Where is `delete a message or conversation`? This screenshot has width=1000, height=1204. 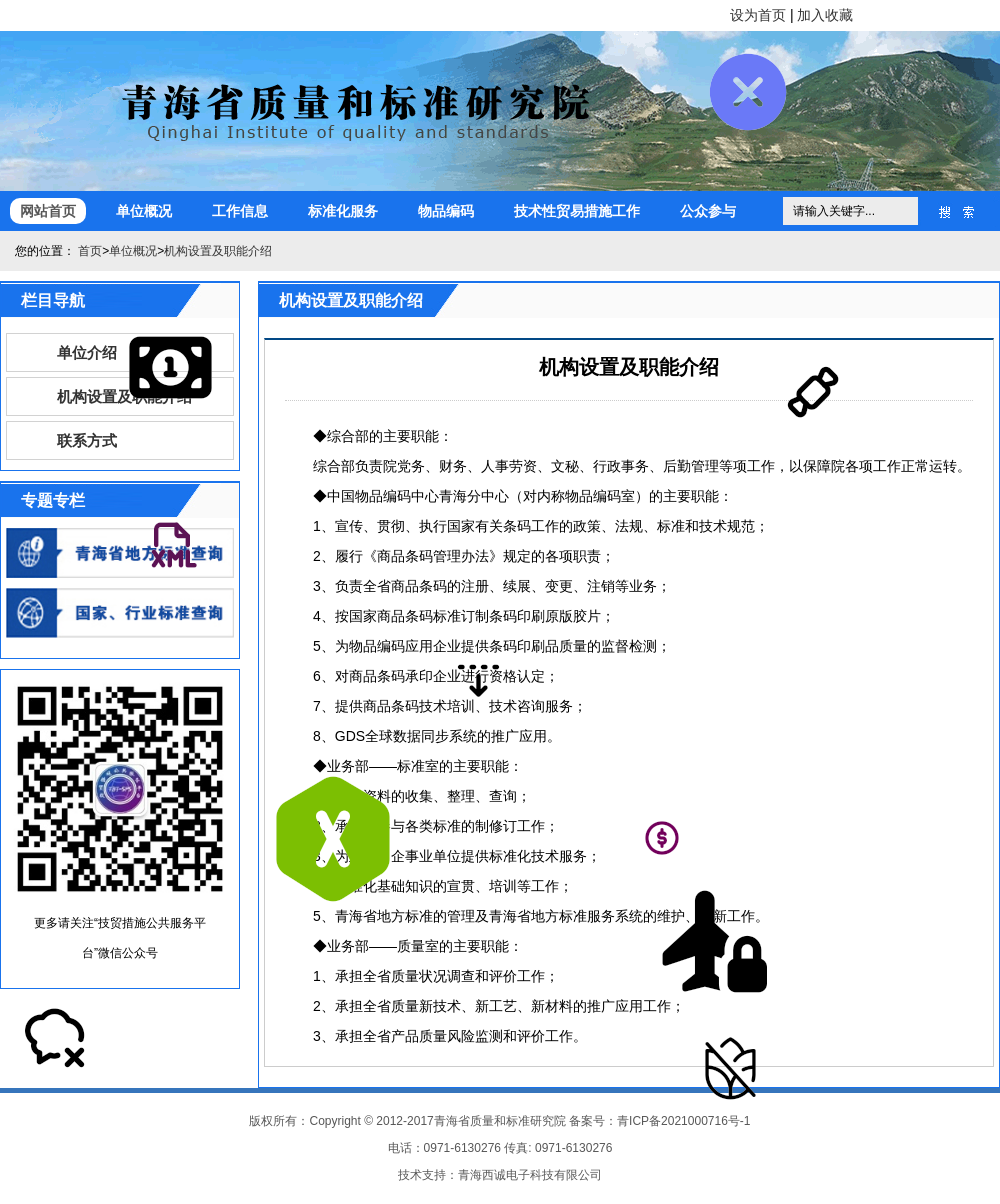
delete a message or conversation is located at coordinates (53, 1036).